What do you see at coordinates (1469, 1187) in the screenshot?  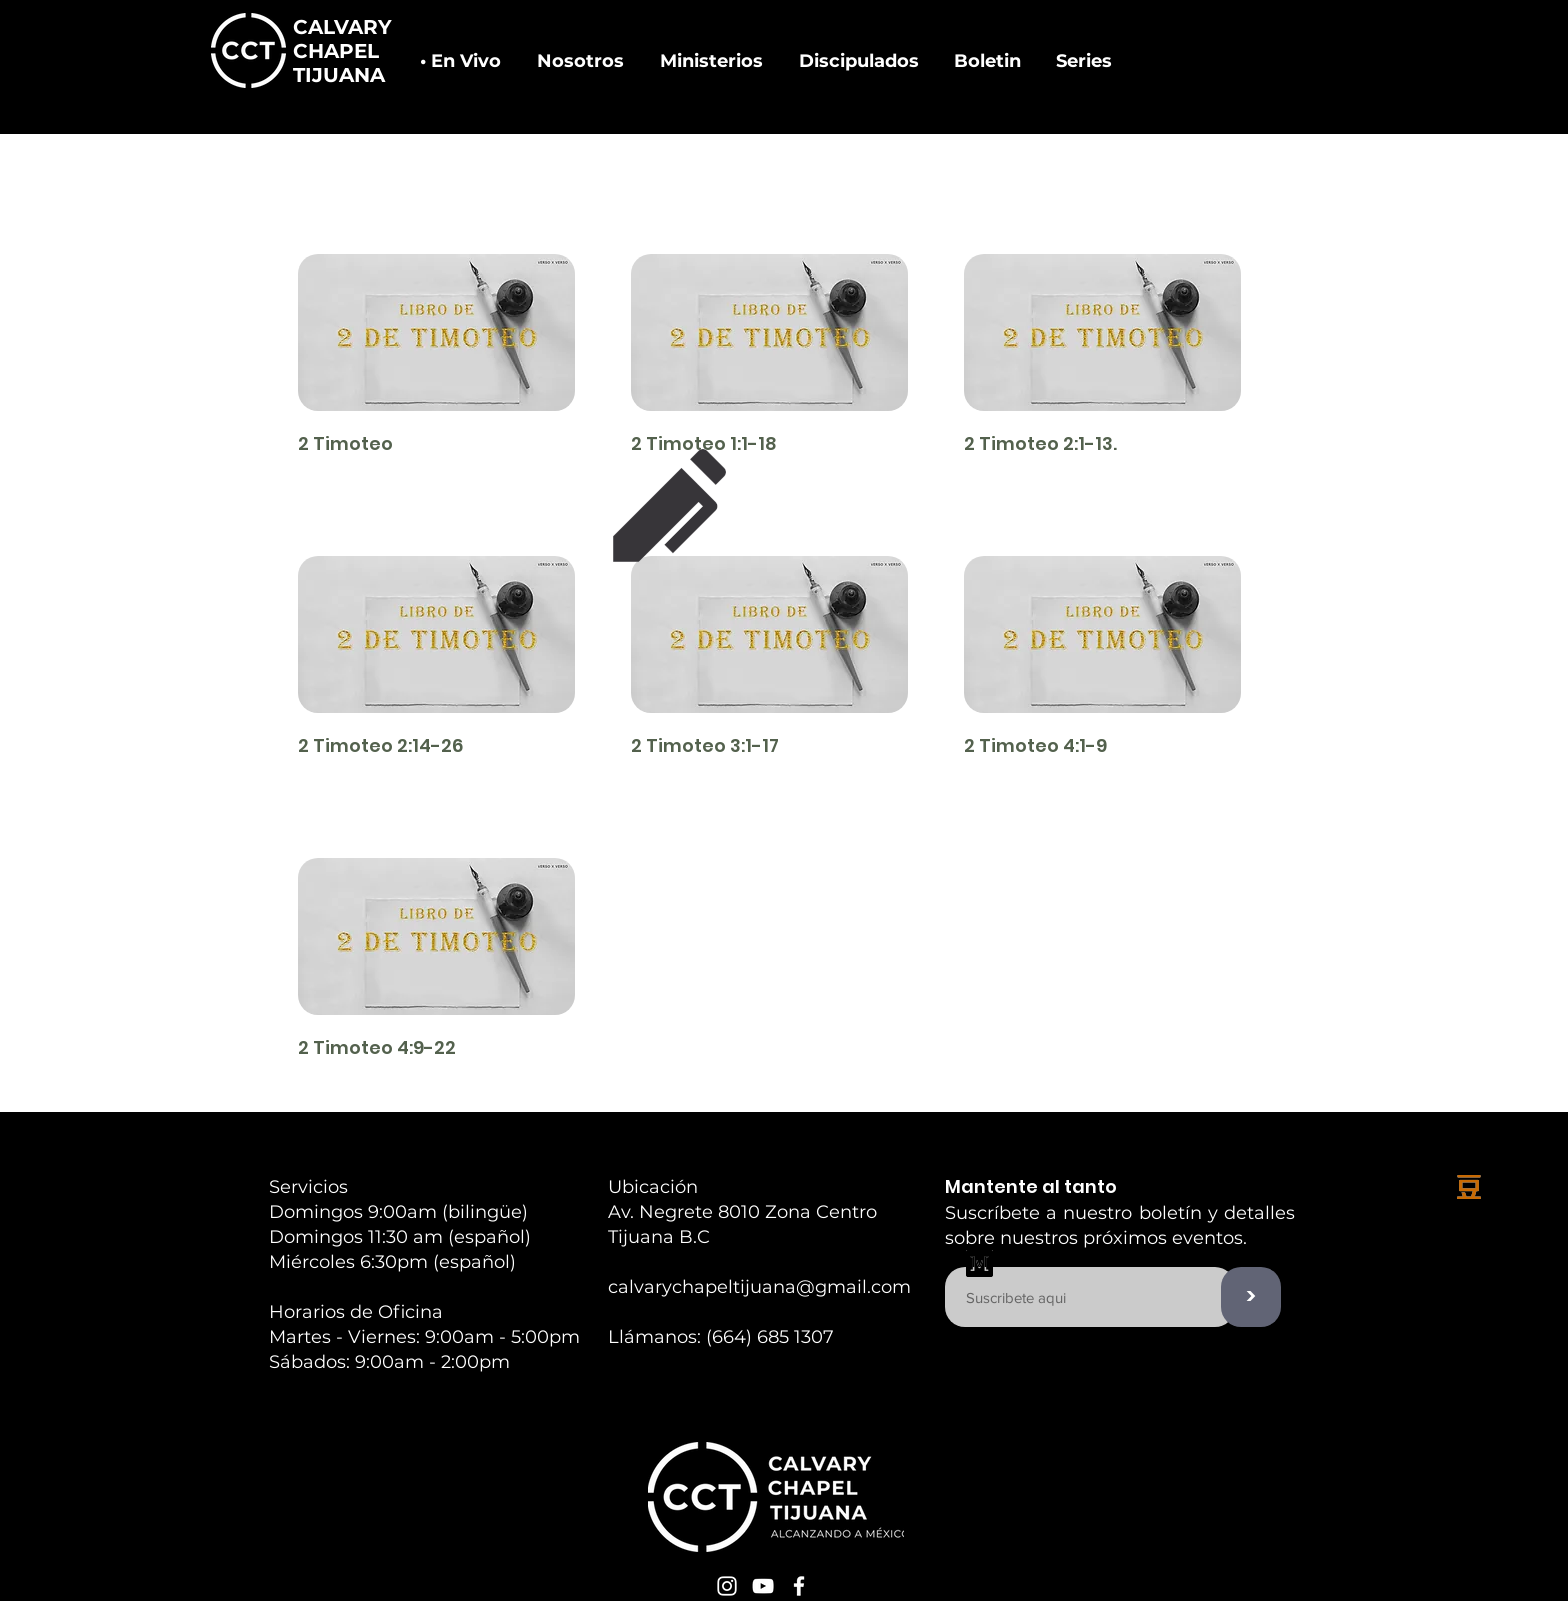 I see `open douban app` at bounding box center [1469, 1187].